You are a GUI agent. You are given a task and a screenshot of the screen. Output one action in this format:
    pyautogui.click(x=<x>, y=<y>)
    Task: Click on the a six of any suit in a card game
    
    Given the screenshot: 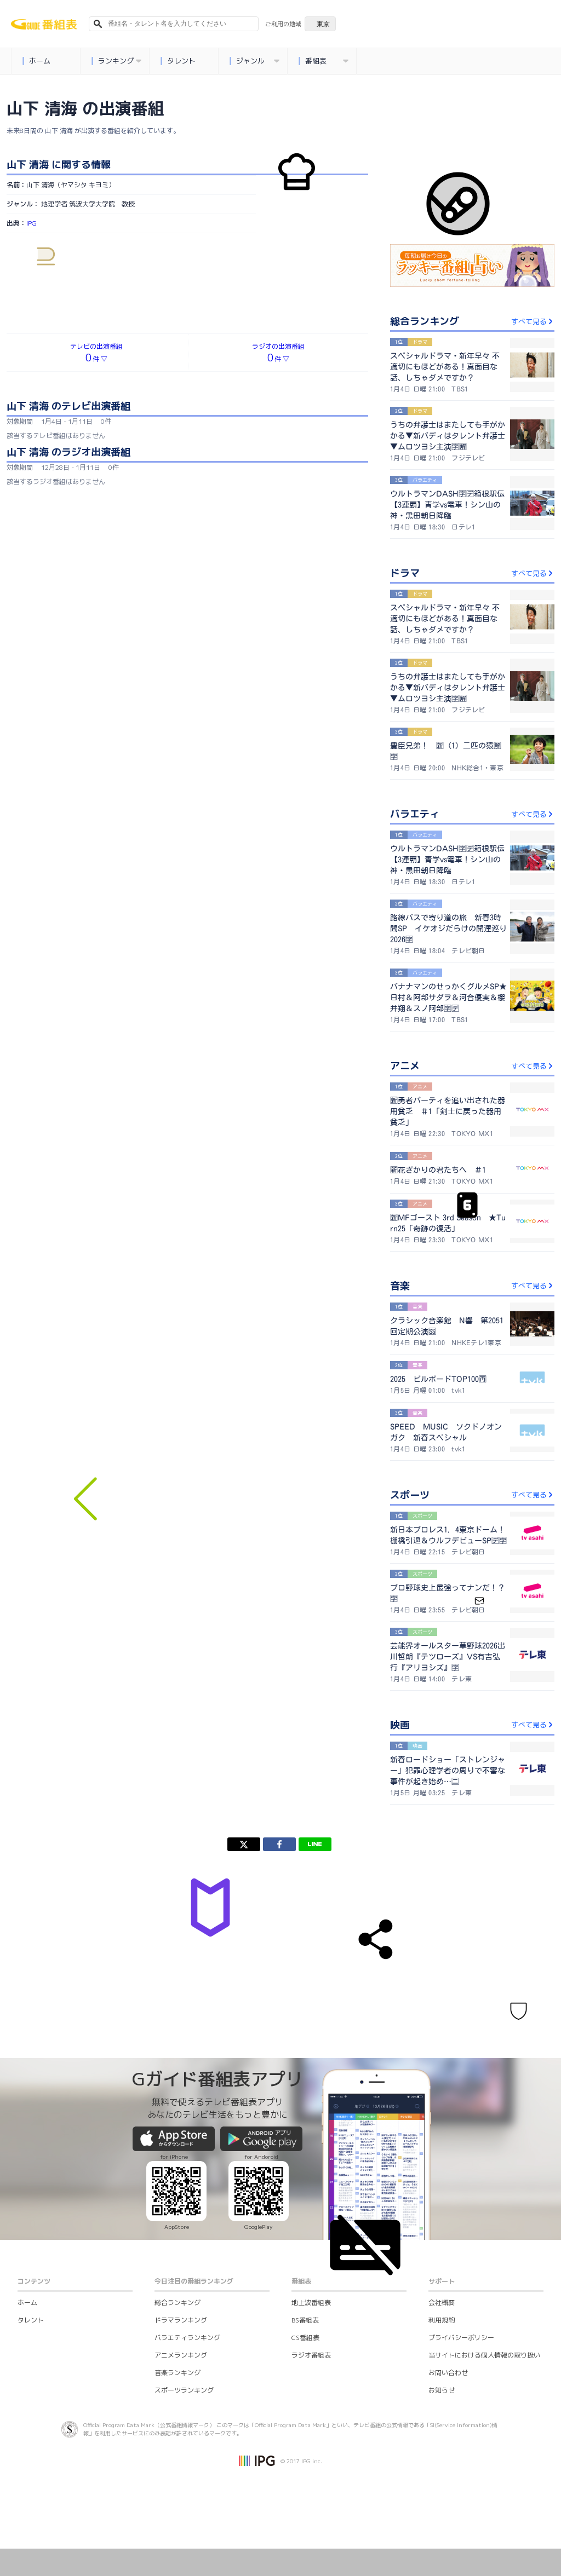 What is the action you would take?
    pyautogui.click(x=467, y=1205)
    